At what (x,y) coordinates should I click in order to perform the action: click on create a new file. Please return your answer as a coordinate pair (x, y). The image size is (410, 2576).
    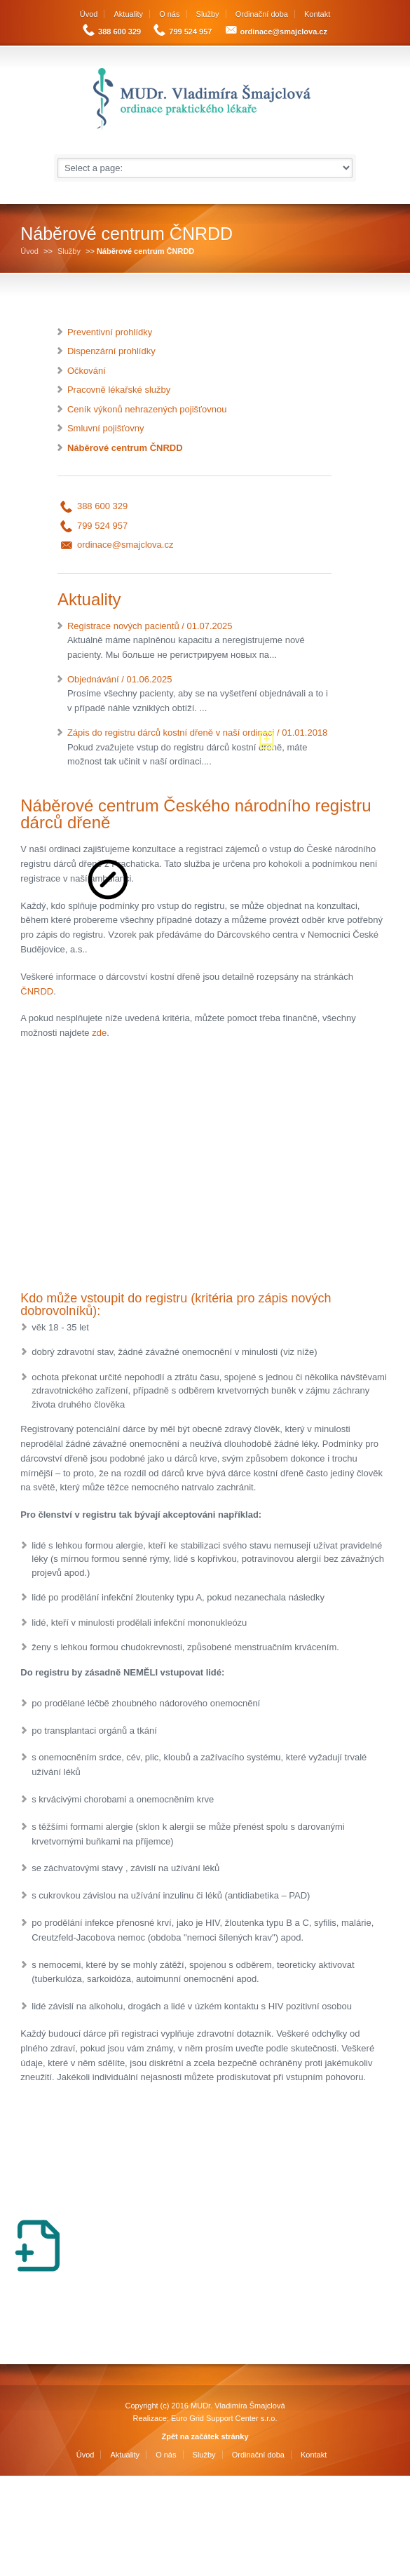
    Looking at the image, I should click on (39, 2246).